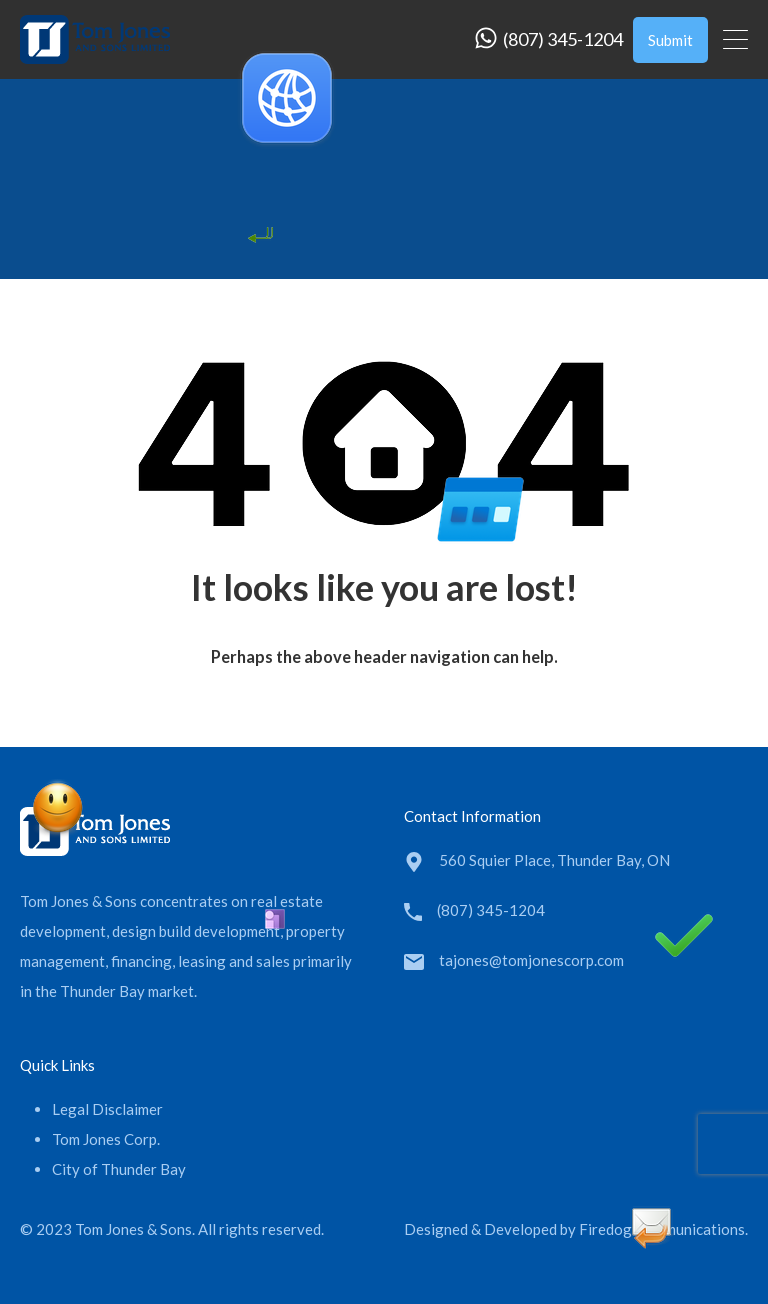 The image size is (768, 1304). Describe the element at coordinates (684, 937) in the screenshot. I see `indicates task or action completed successfully` at that location.